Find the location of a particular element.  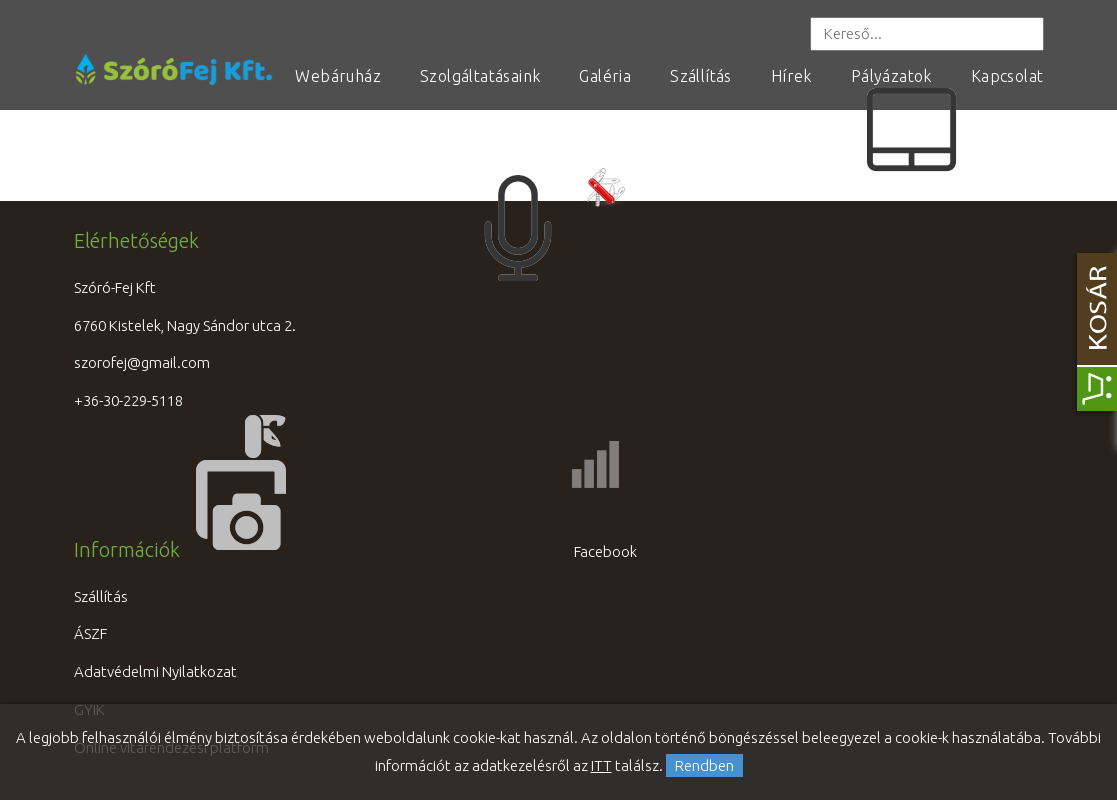

take a screenshot is located at coordinates (241, 505).